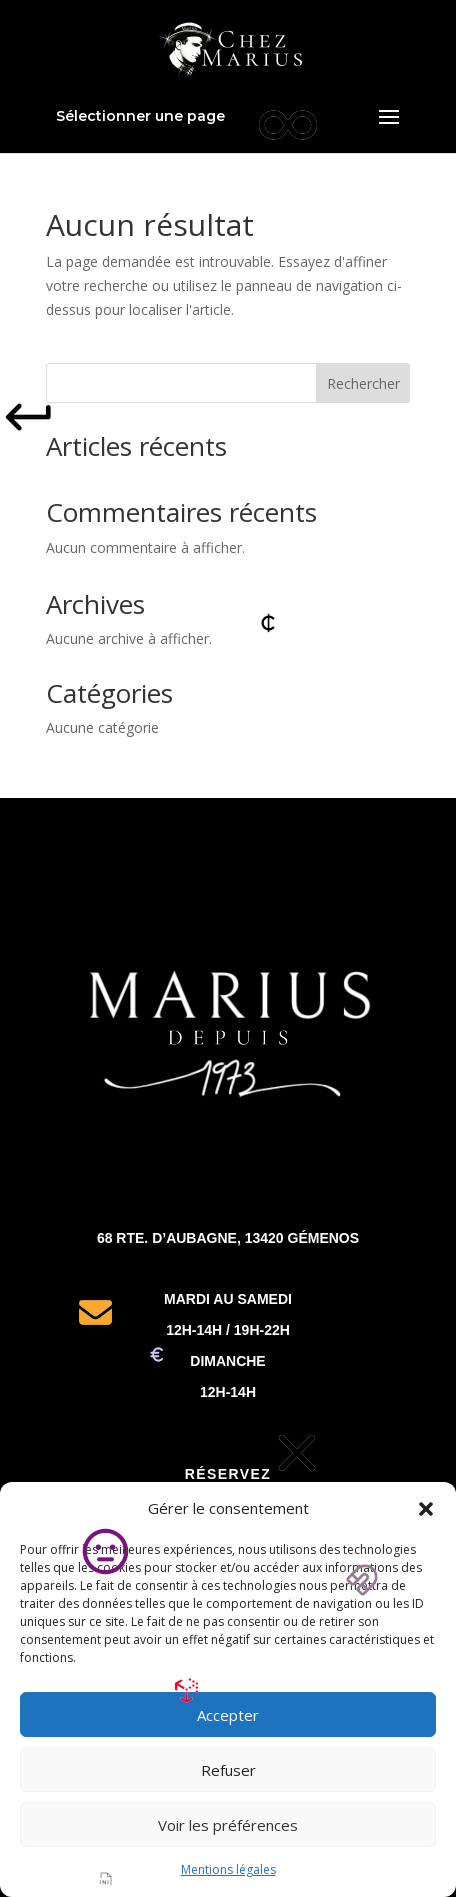 This screenshot has width=456, height=1897. Describe the element at coordinates (157, 1354) in the screenshot. I see `indicates euro currency or pricing` at that location.